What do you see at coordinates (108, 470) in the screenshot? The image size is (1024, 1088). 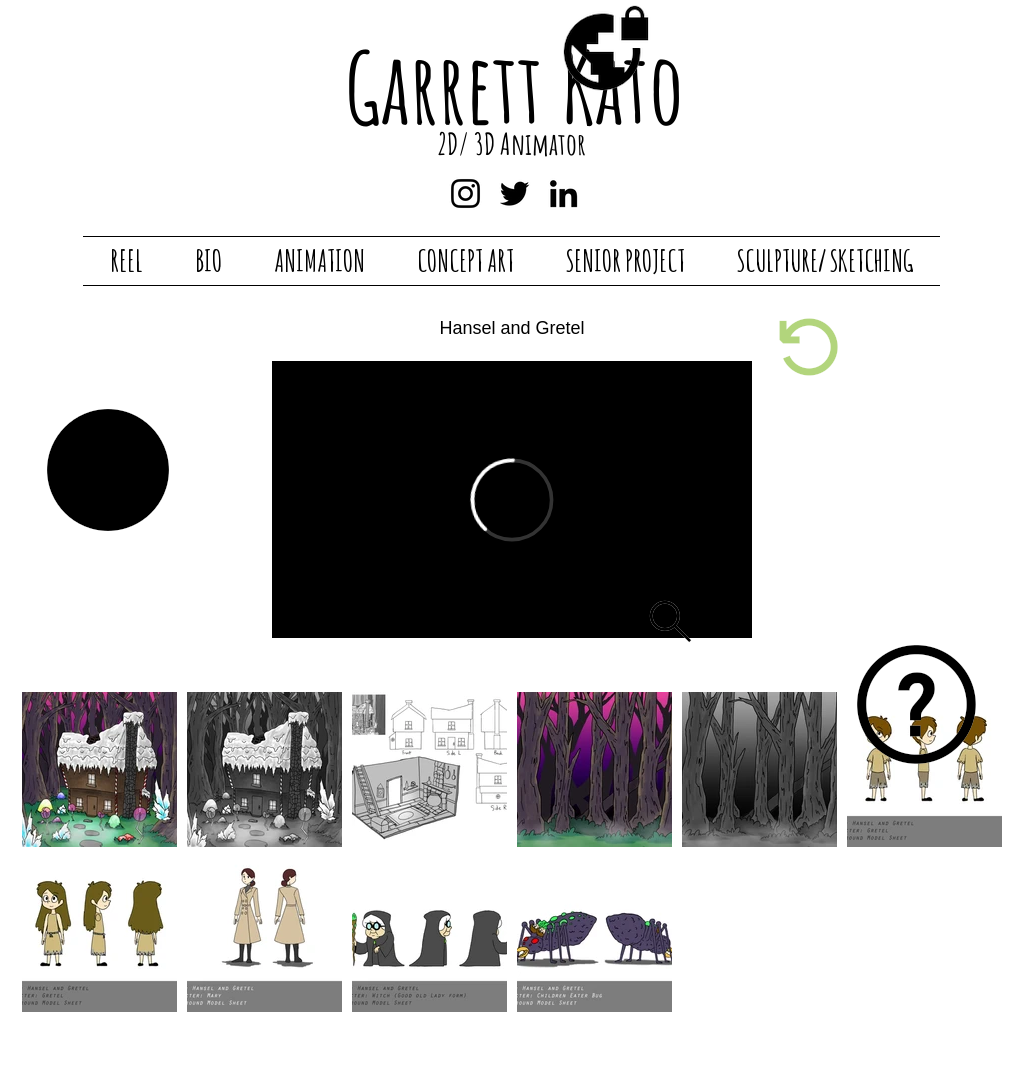 I see `select or mark an item` at bounding box center [108, 470].